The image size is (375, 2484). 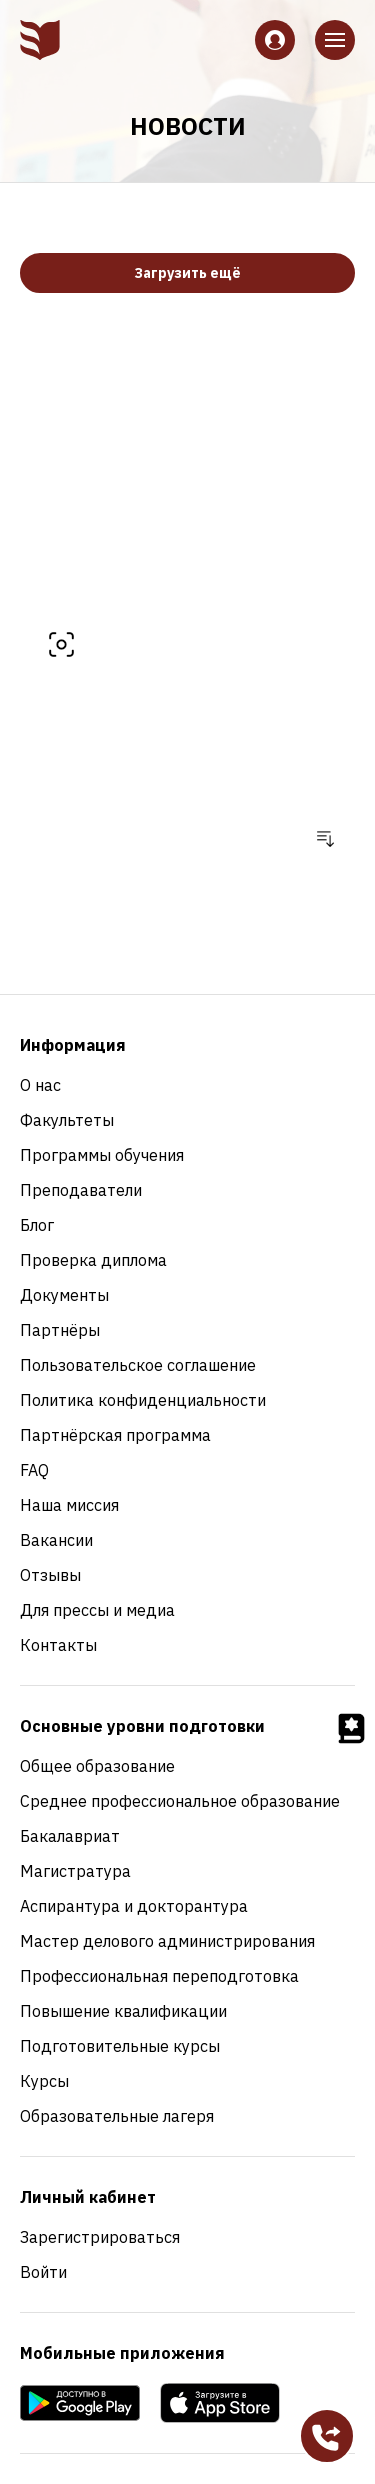 What do you see at coordinates (325, 838) in the screenshot?
I see `sort list in descending order` at bounding box center [325, 838].